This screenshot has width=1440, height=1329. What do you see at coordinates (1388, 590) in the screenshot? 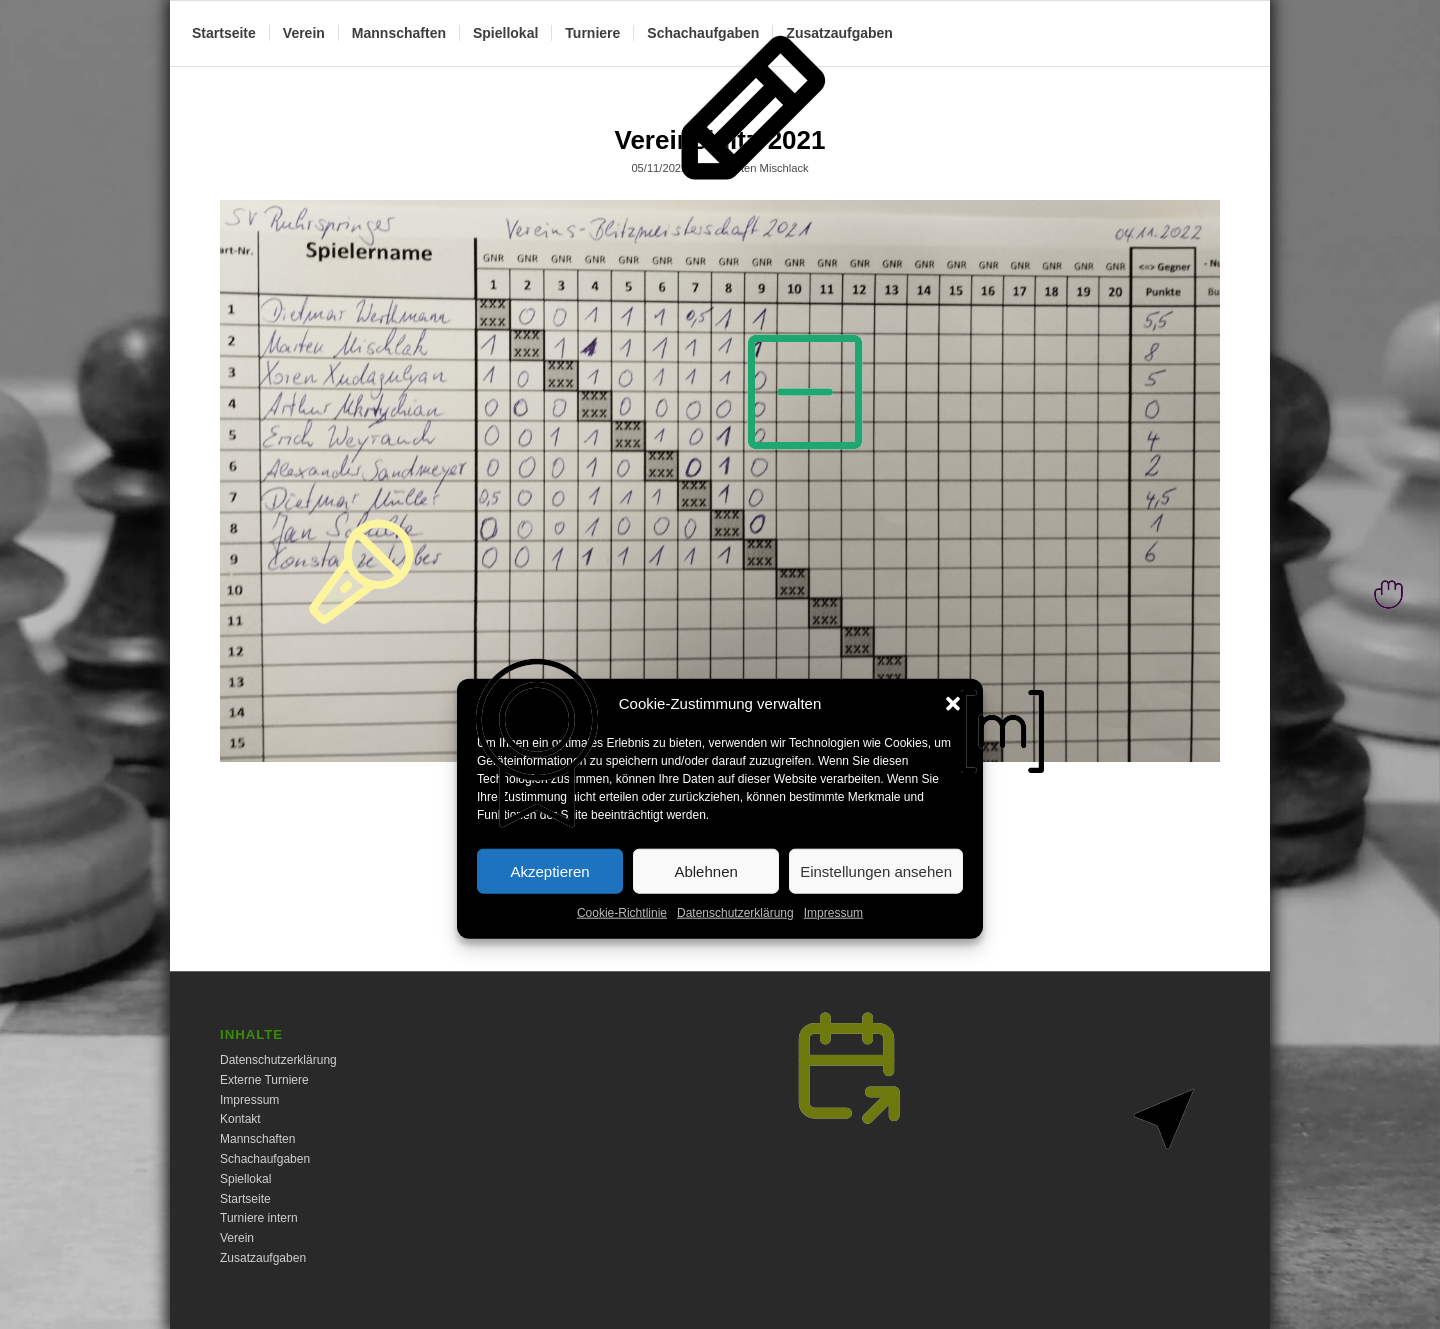
I see `drag to reorder or move an item` at bounding box center [1388, 590].